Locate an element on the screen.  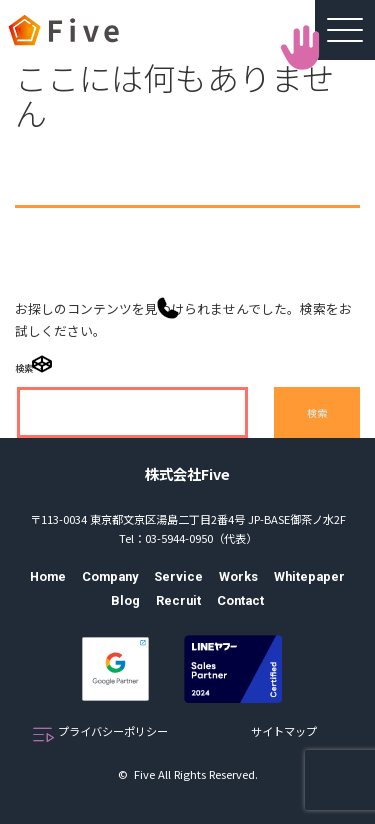
view playback queue is located at coordinates (42, 734).